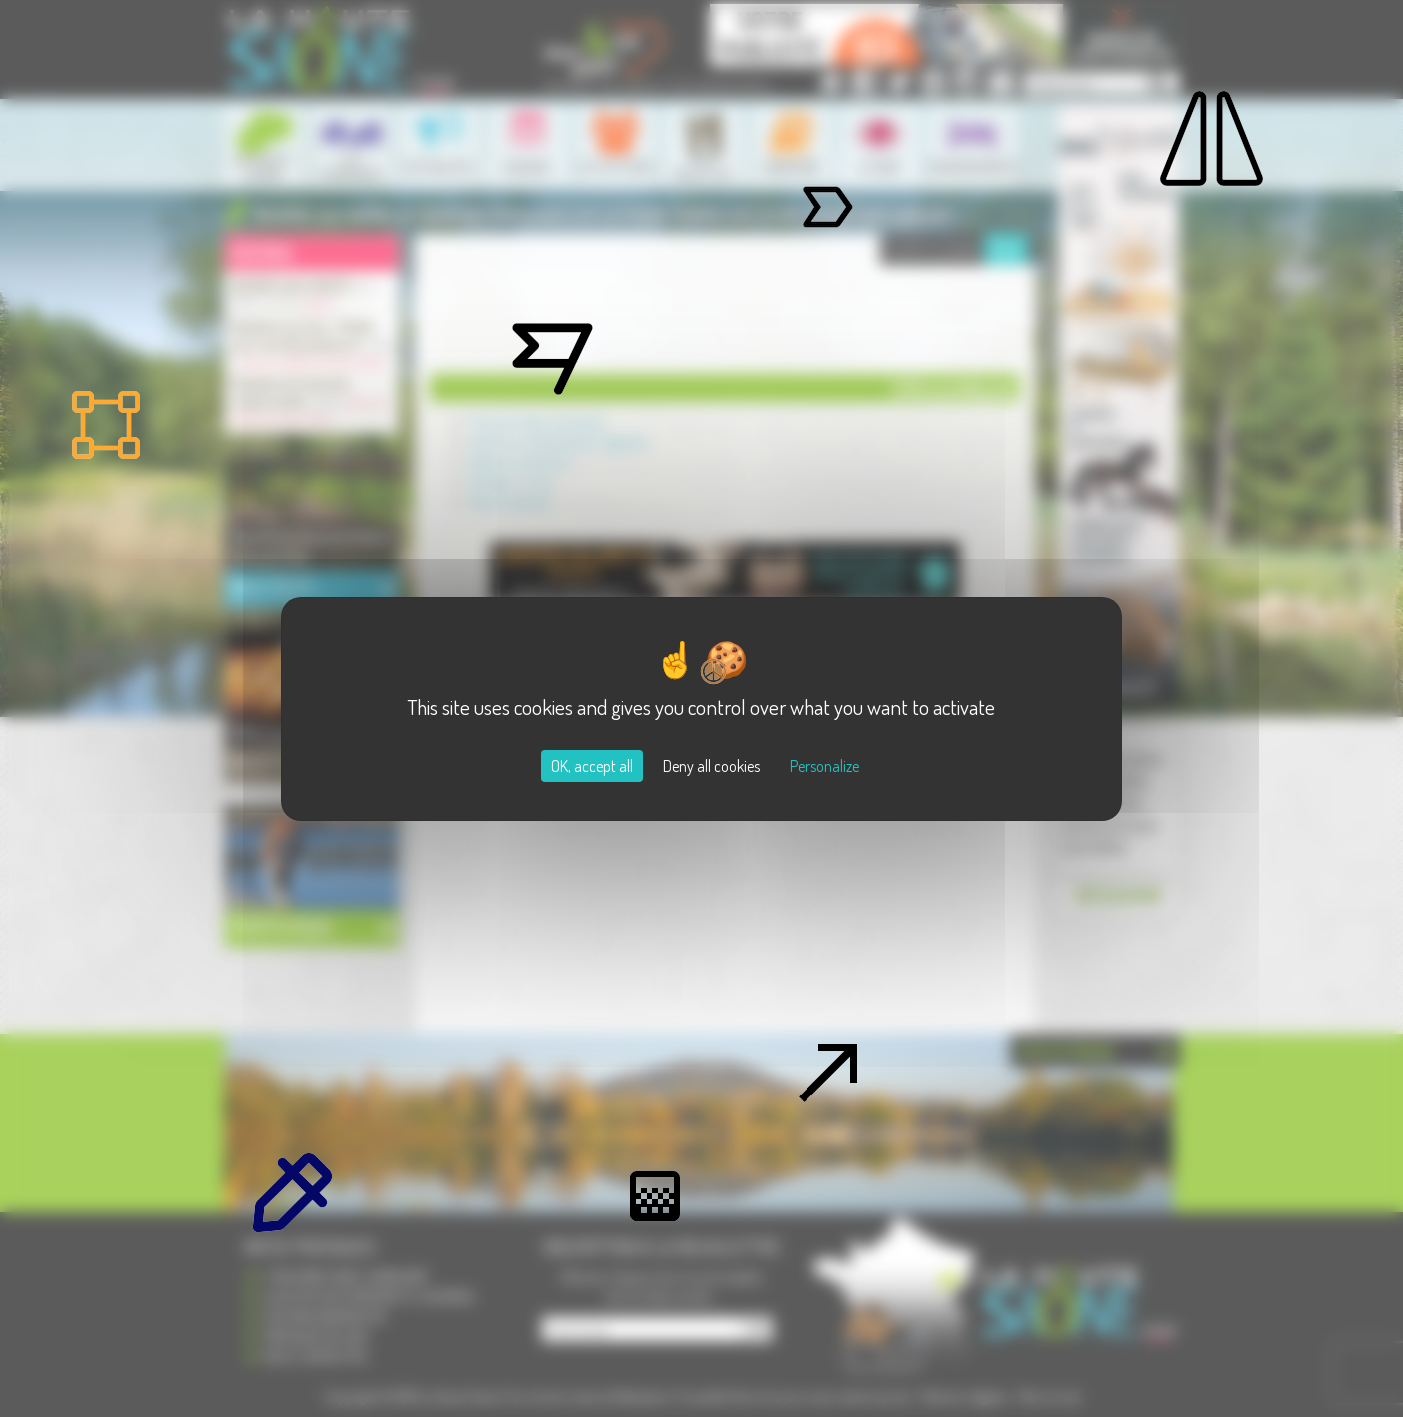  Describe the element at coordinates (1211, 142) in the screenshot. I see `flip image horizontally` at that location.